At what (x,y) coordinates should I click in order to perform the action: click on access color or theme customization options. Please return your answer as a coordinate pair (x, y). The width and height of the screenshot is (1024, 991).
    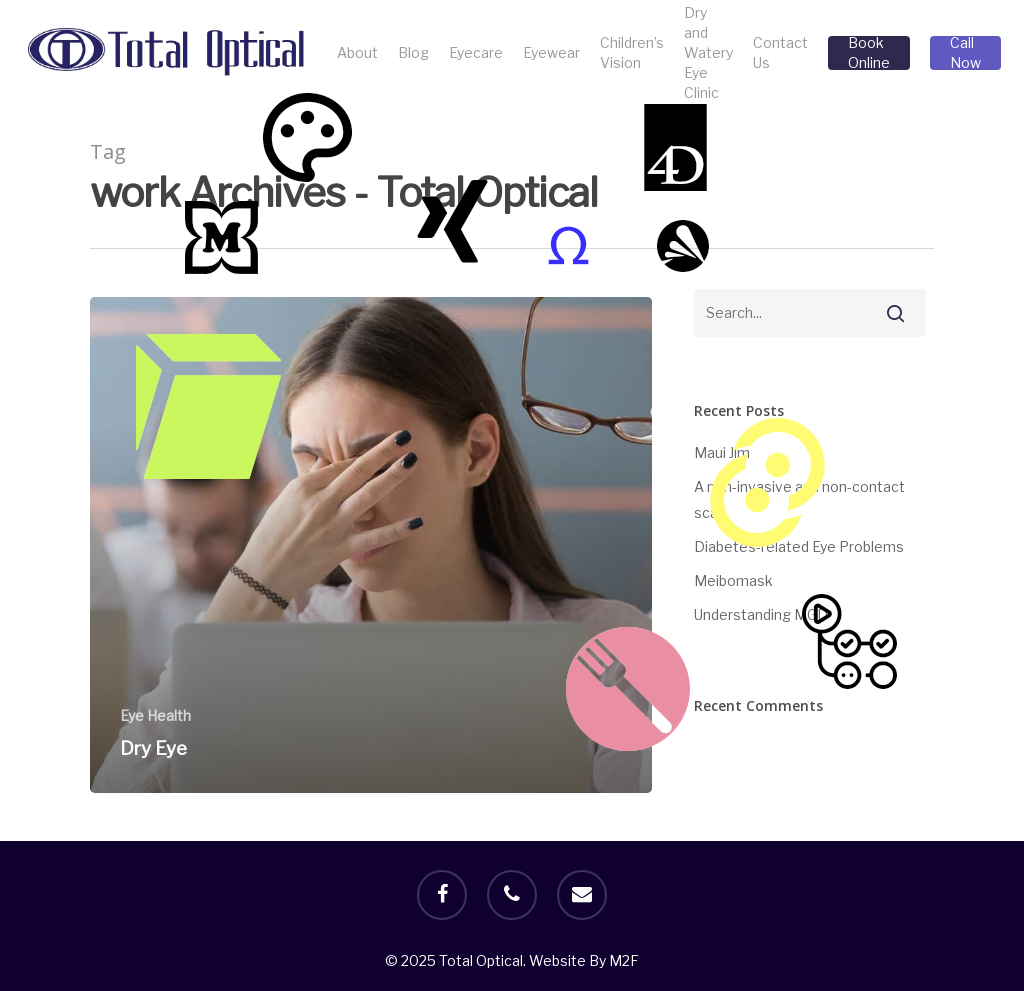
    Looking at the image, I should click on (307, 137).